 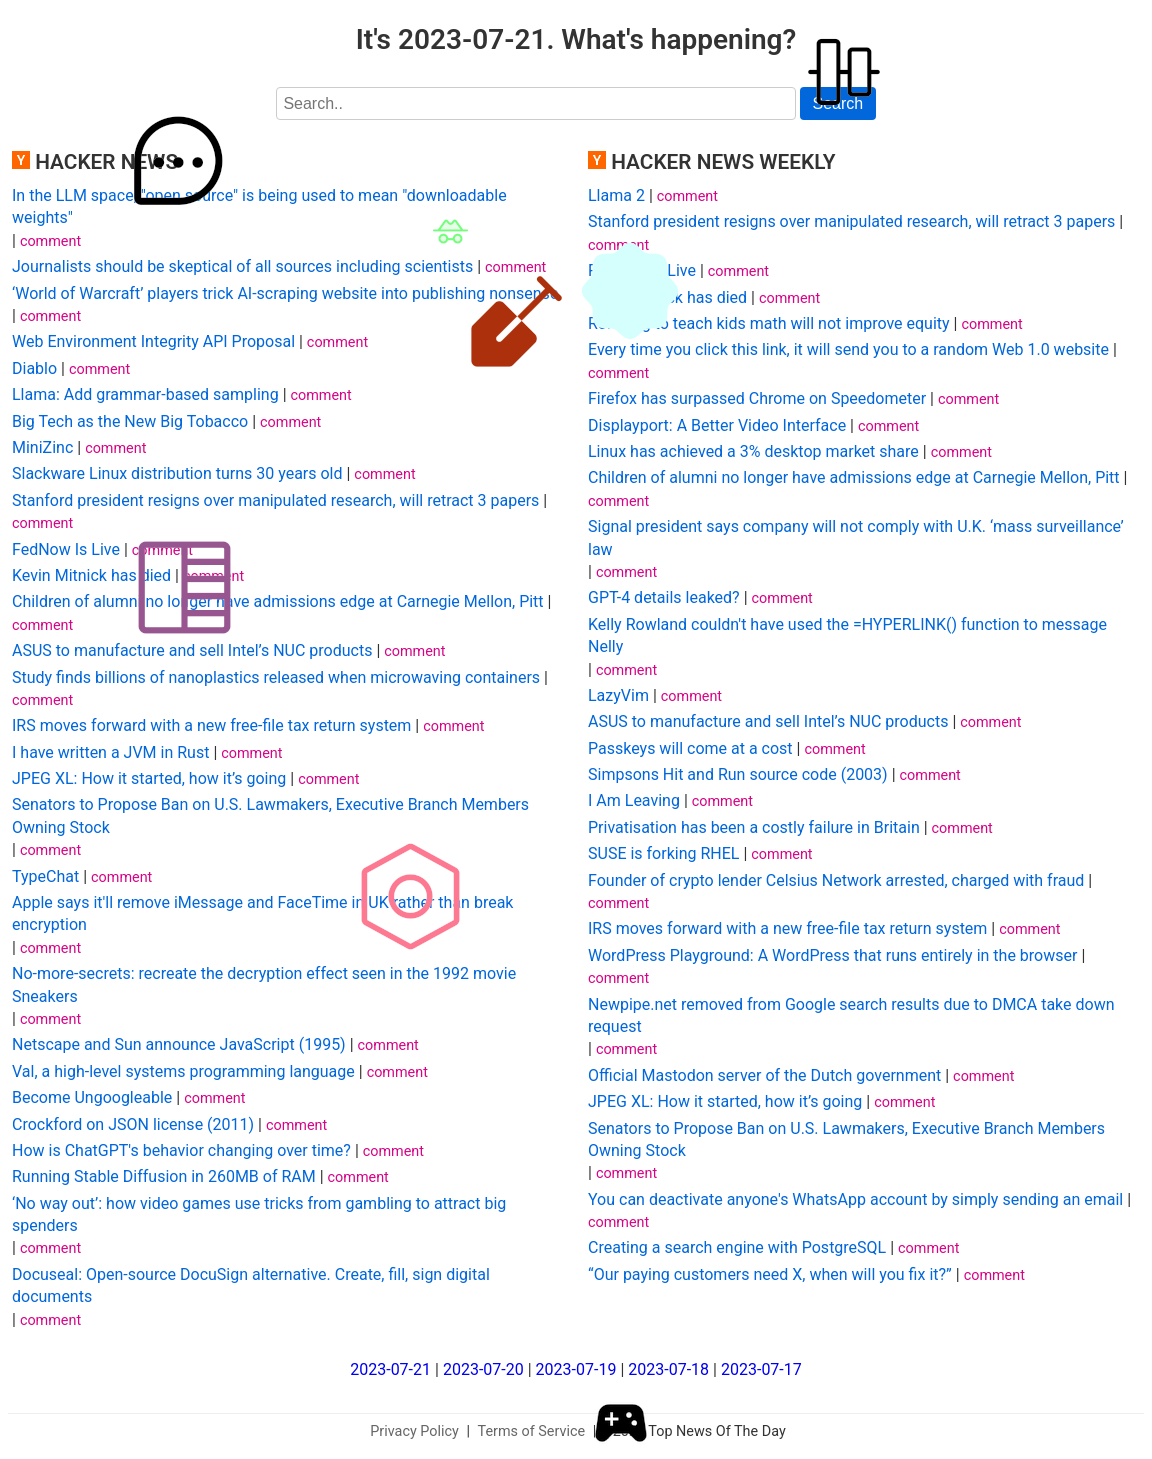 What do you see at coordinates (630, 291) in the screenshot?
I see `indicates a verified or certified status` at bounding box center [630, 291].